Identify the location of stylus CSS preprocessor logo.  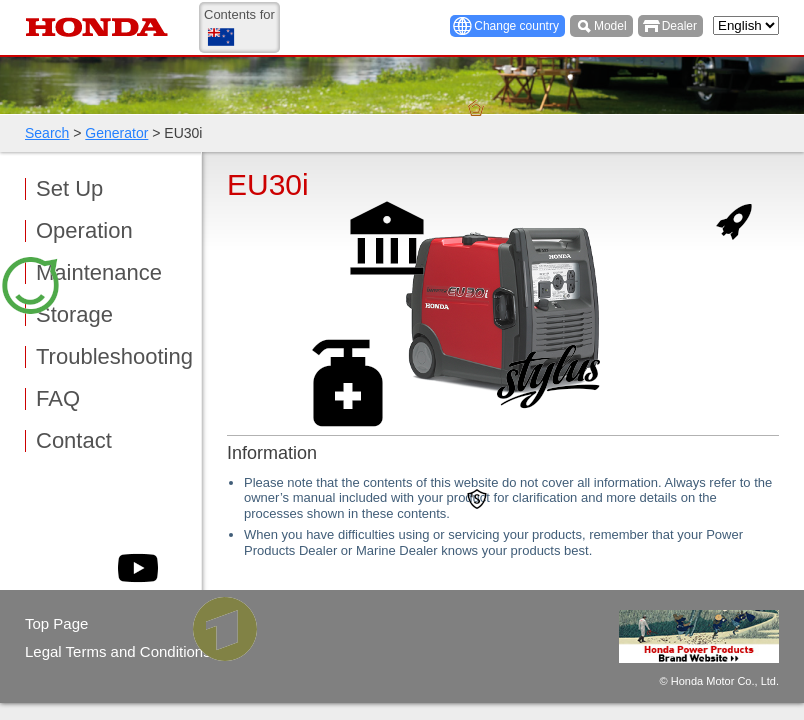
(548, 376).